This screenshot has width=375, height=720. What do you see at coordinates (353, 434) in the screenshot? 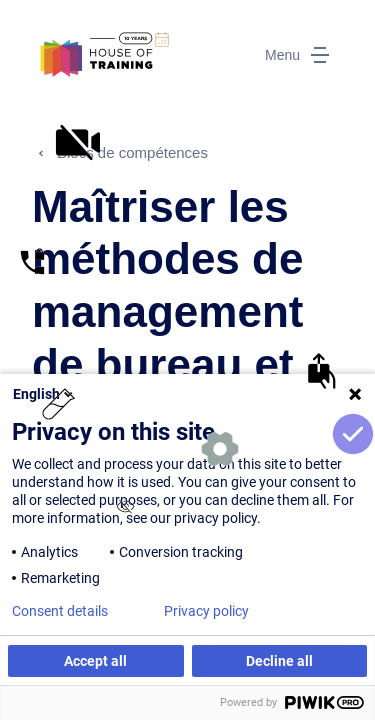
I see `indicates successful completion or confirmation` at bounding box center [353, 434].